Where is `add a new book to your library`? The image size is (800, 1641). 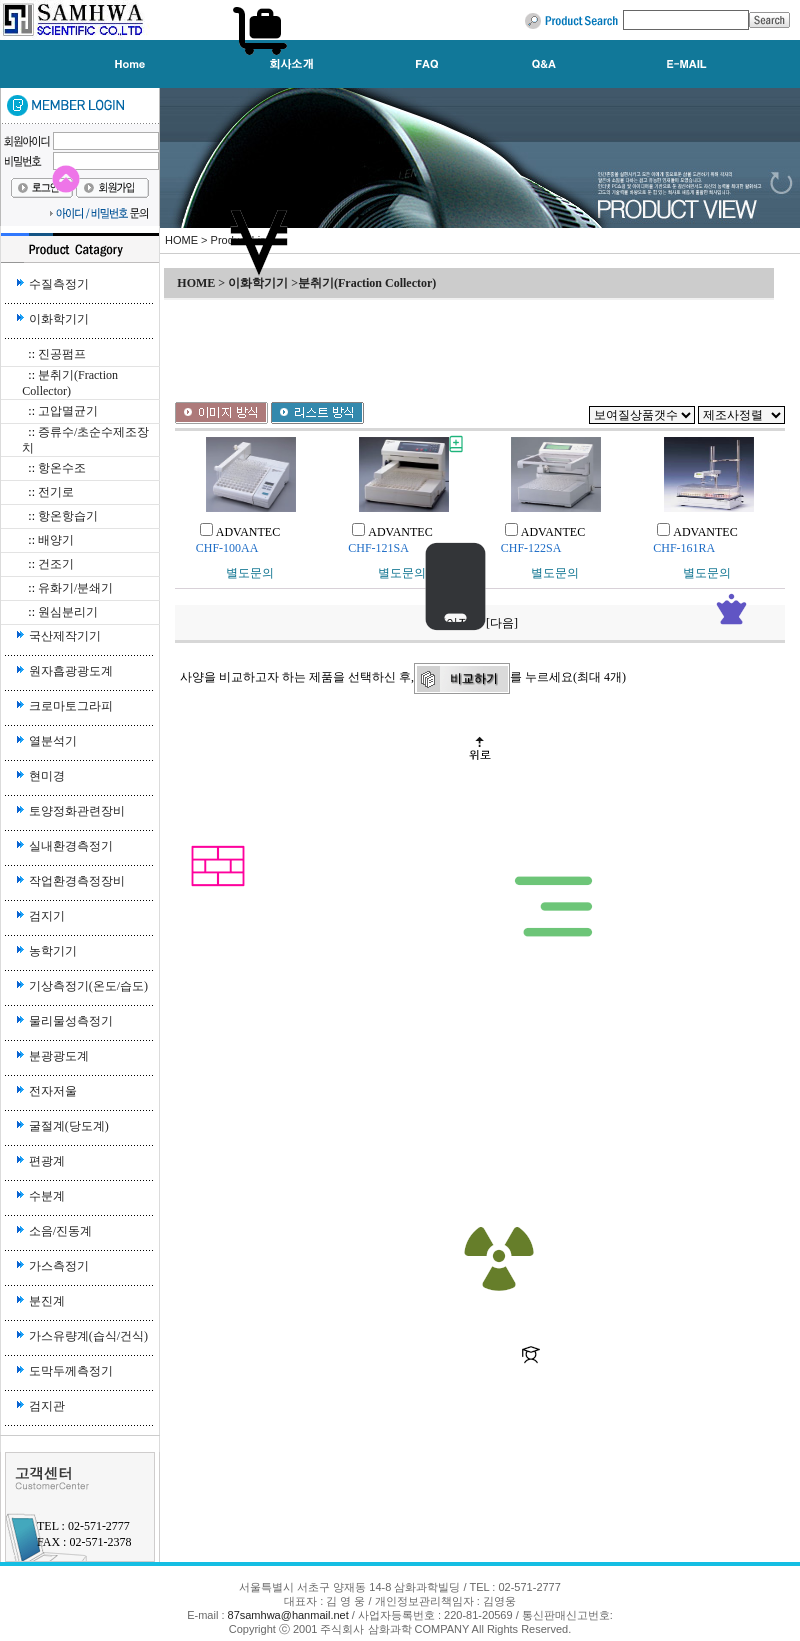 add a new book to your library is located at coordinates (456, 444).